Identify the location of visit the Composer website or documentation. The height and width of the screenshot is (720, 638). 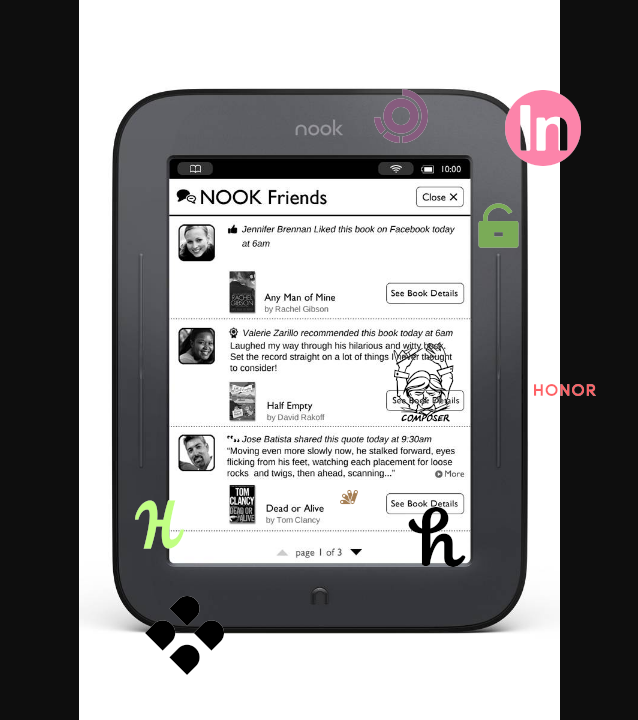
(423, 382).